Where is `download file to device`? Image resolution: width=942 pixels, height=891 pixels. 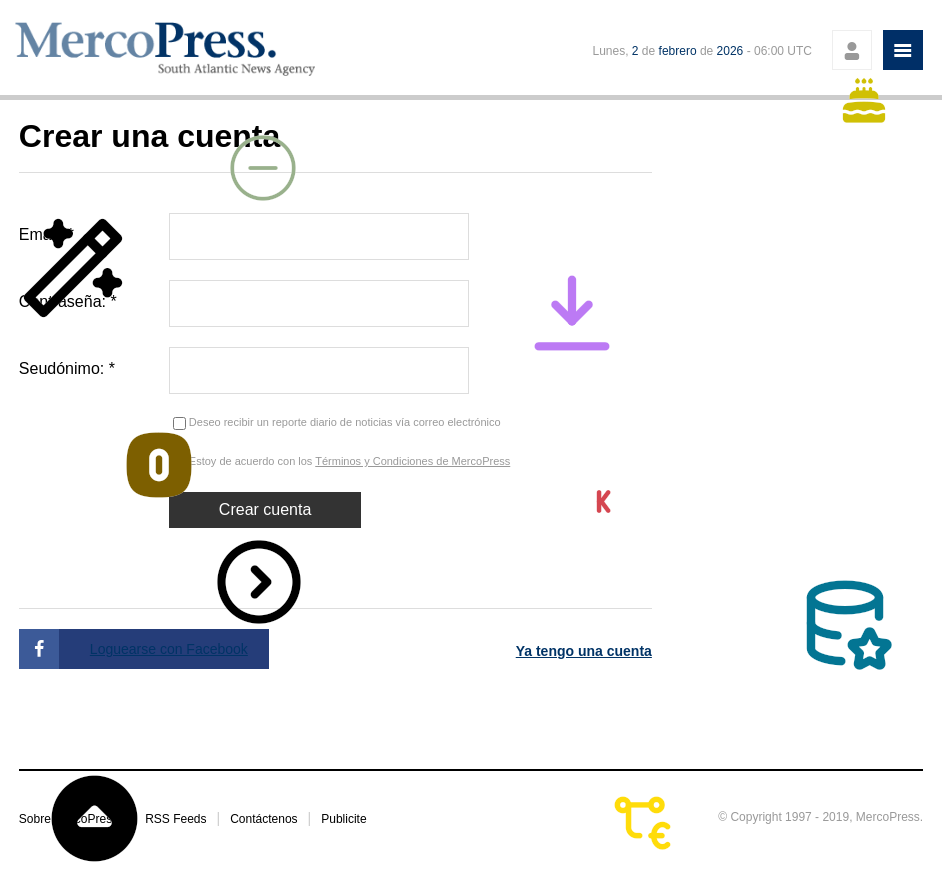
download file to device is located at coordinates (572, 313).